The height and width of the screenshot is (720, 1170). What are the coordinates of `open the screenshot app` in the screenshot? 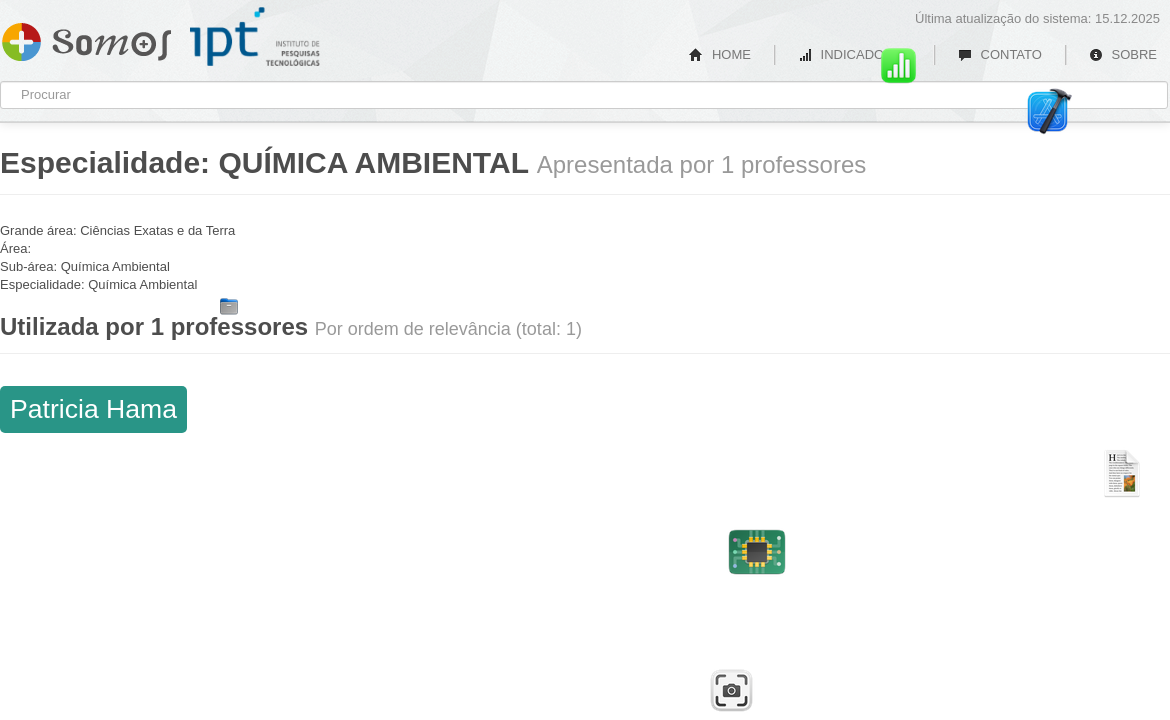 It's located at (731, 690).